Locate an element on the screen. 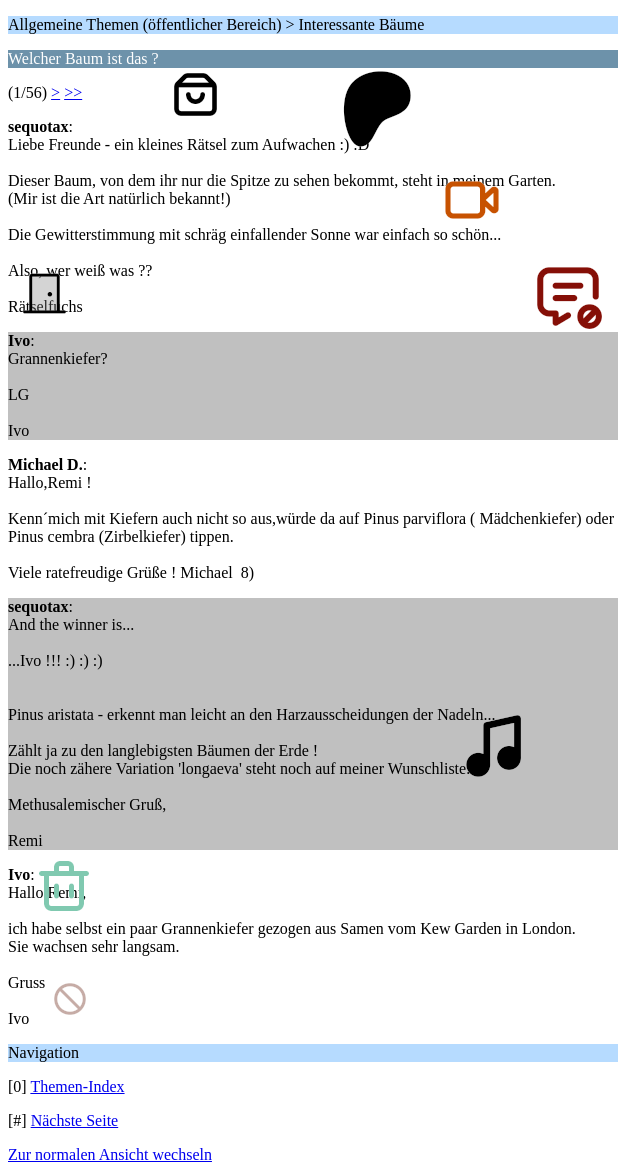  delete selected item is located at coordinates (64, 886).